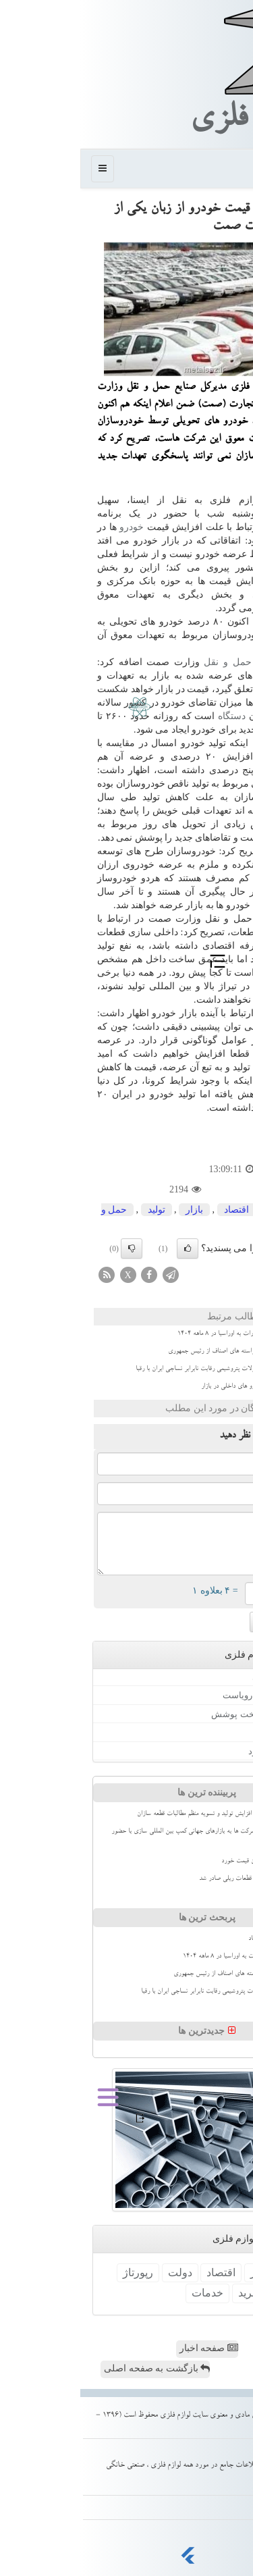  I want to click on insert a block quote, so click(217, 961).